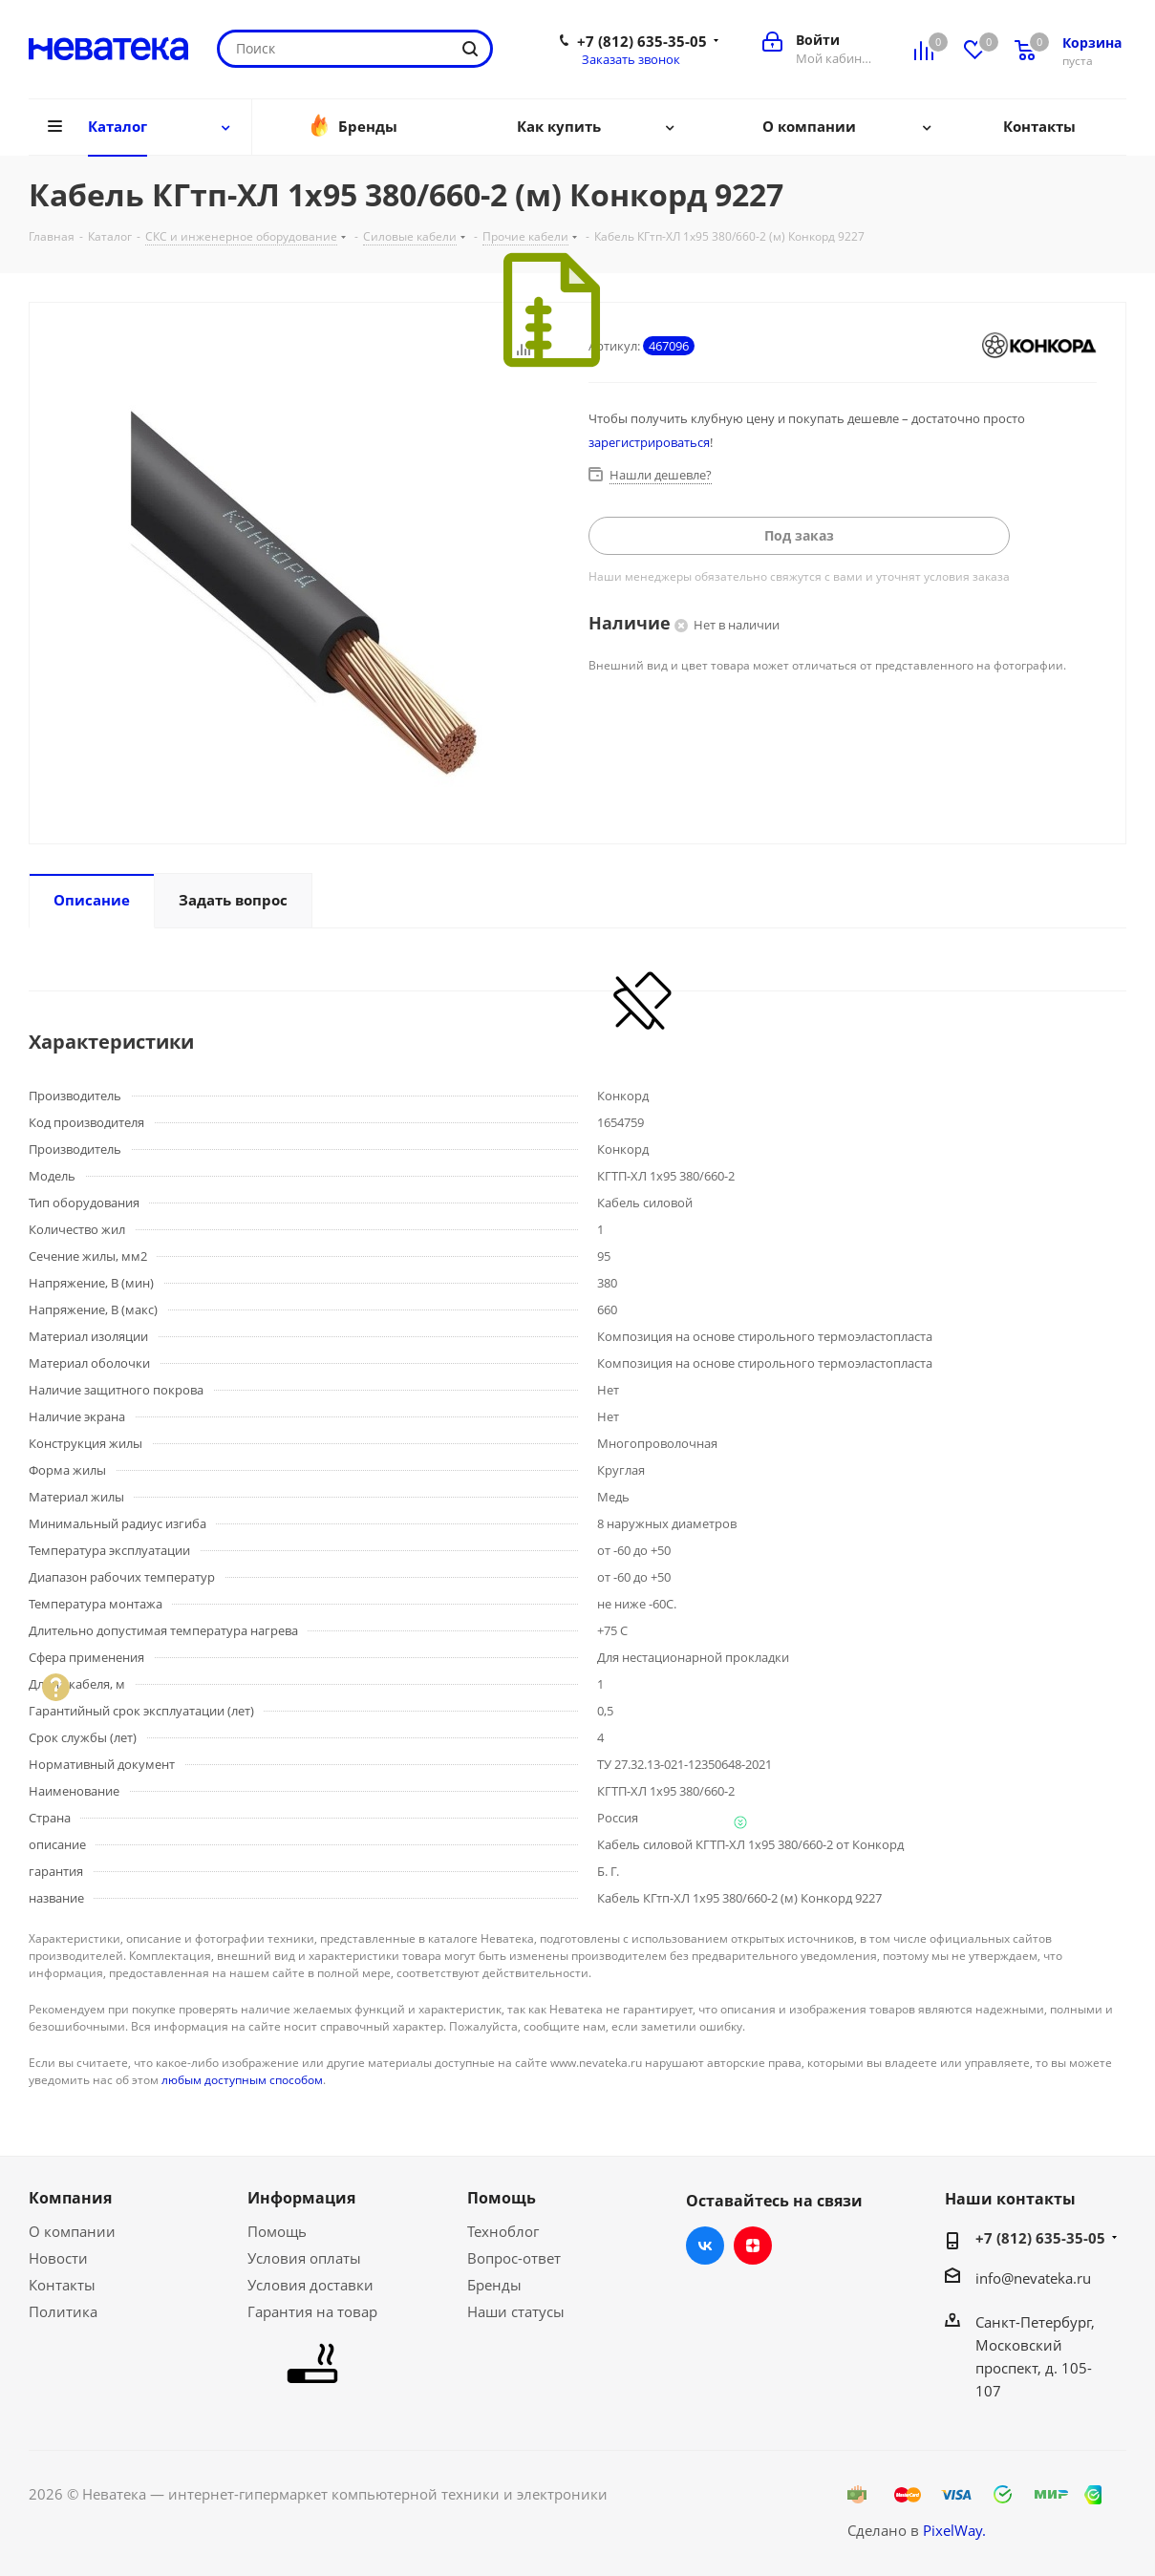 Image resolution: width=1155 pixels, height=2576 pixels. What do you see at coordinates (55, 1687) in the screenshot?
I see `access help or support` at bounding box center [55, 1687].